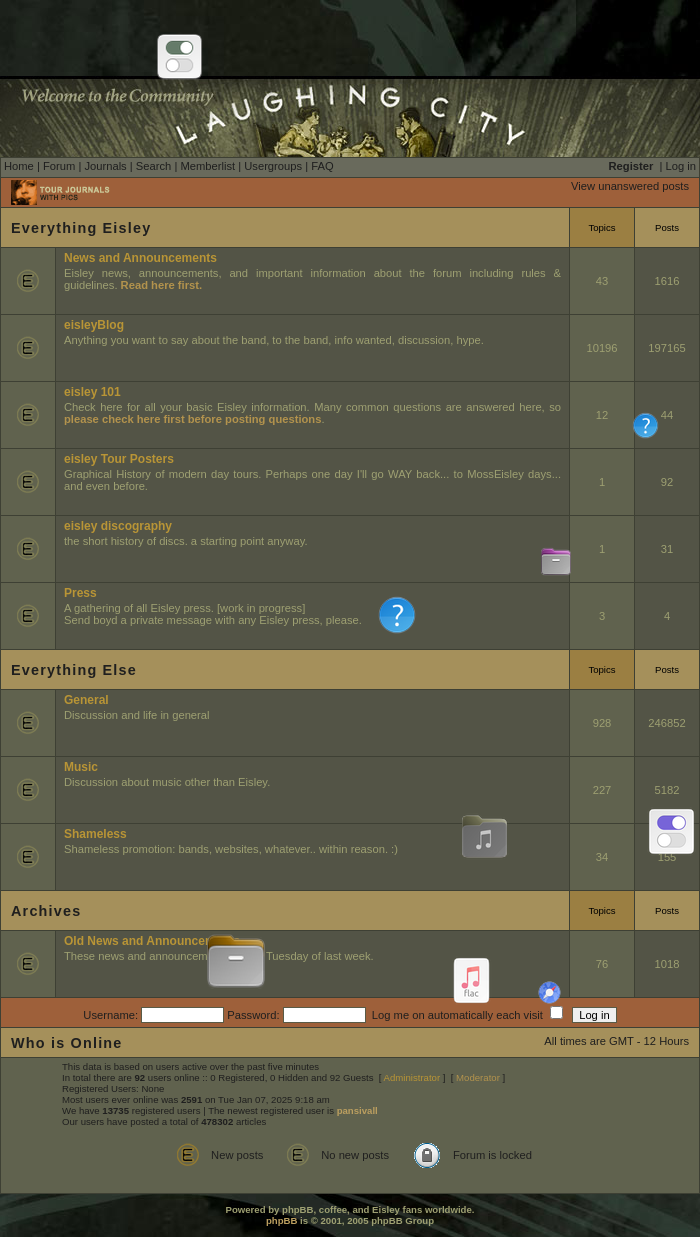  Describe the element at coordinates (645, 425) in the screenshot. I see `open help or support center` at that location.